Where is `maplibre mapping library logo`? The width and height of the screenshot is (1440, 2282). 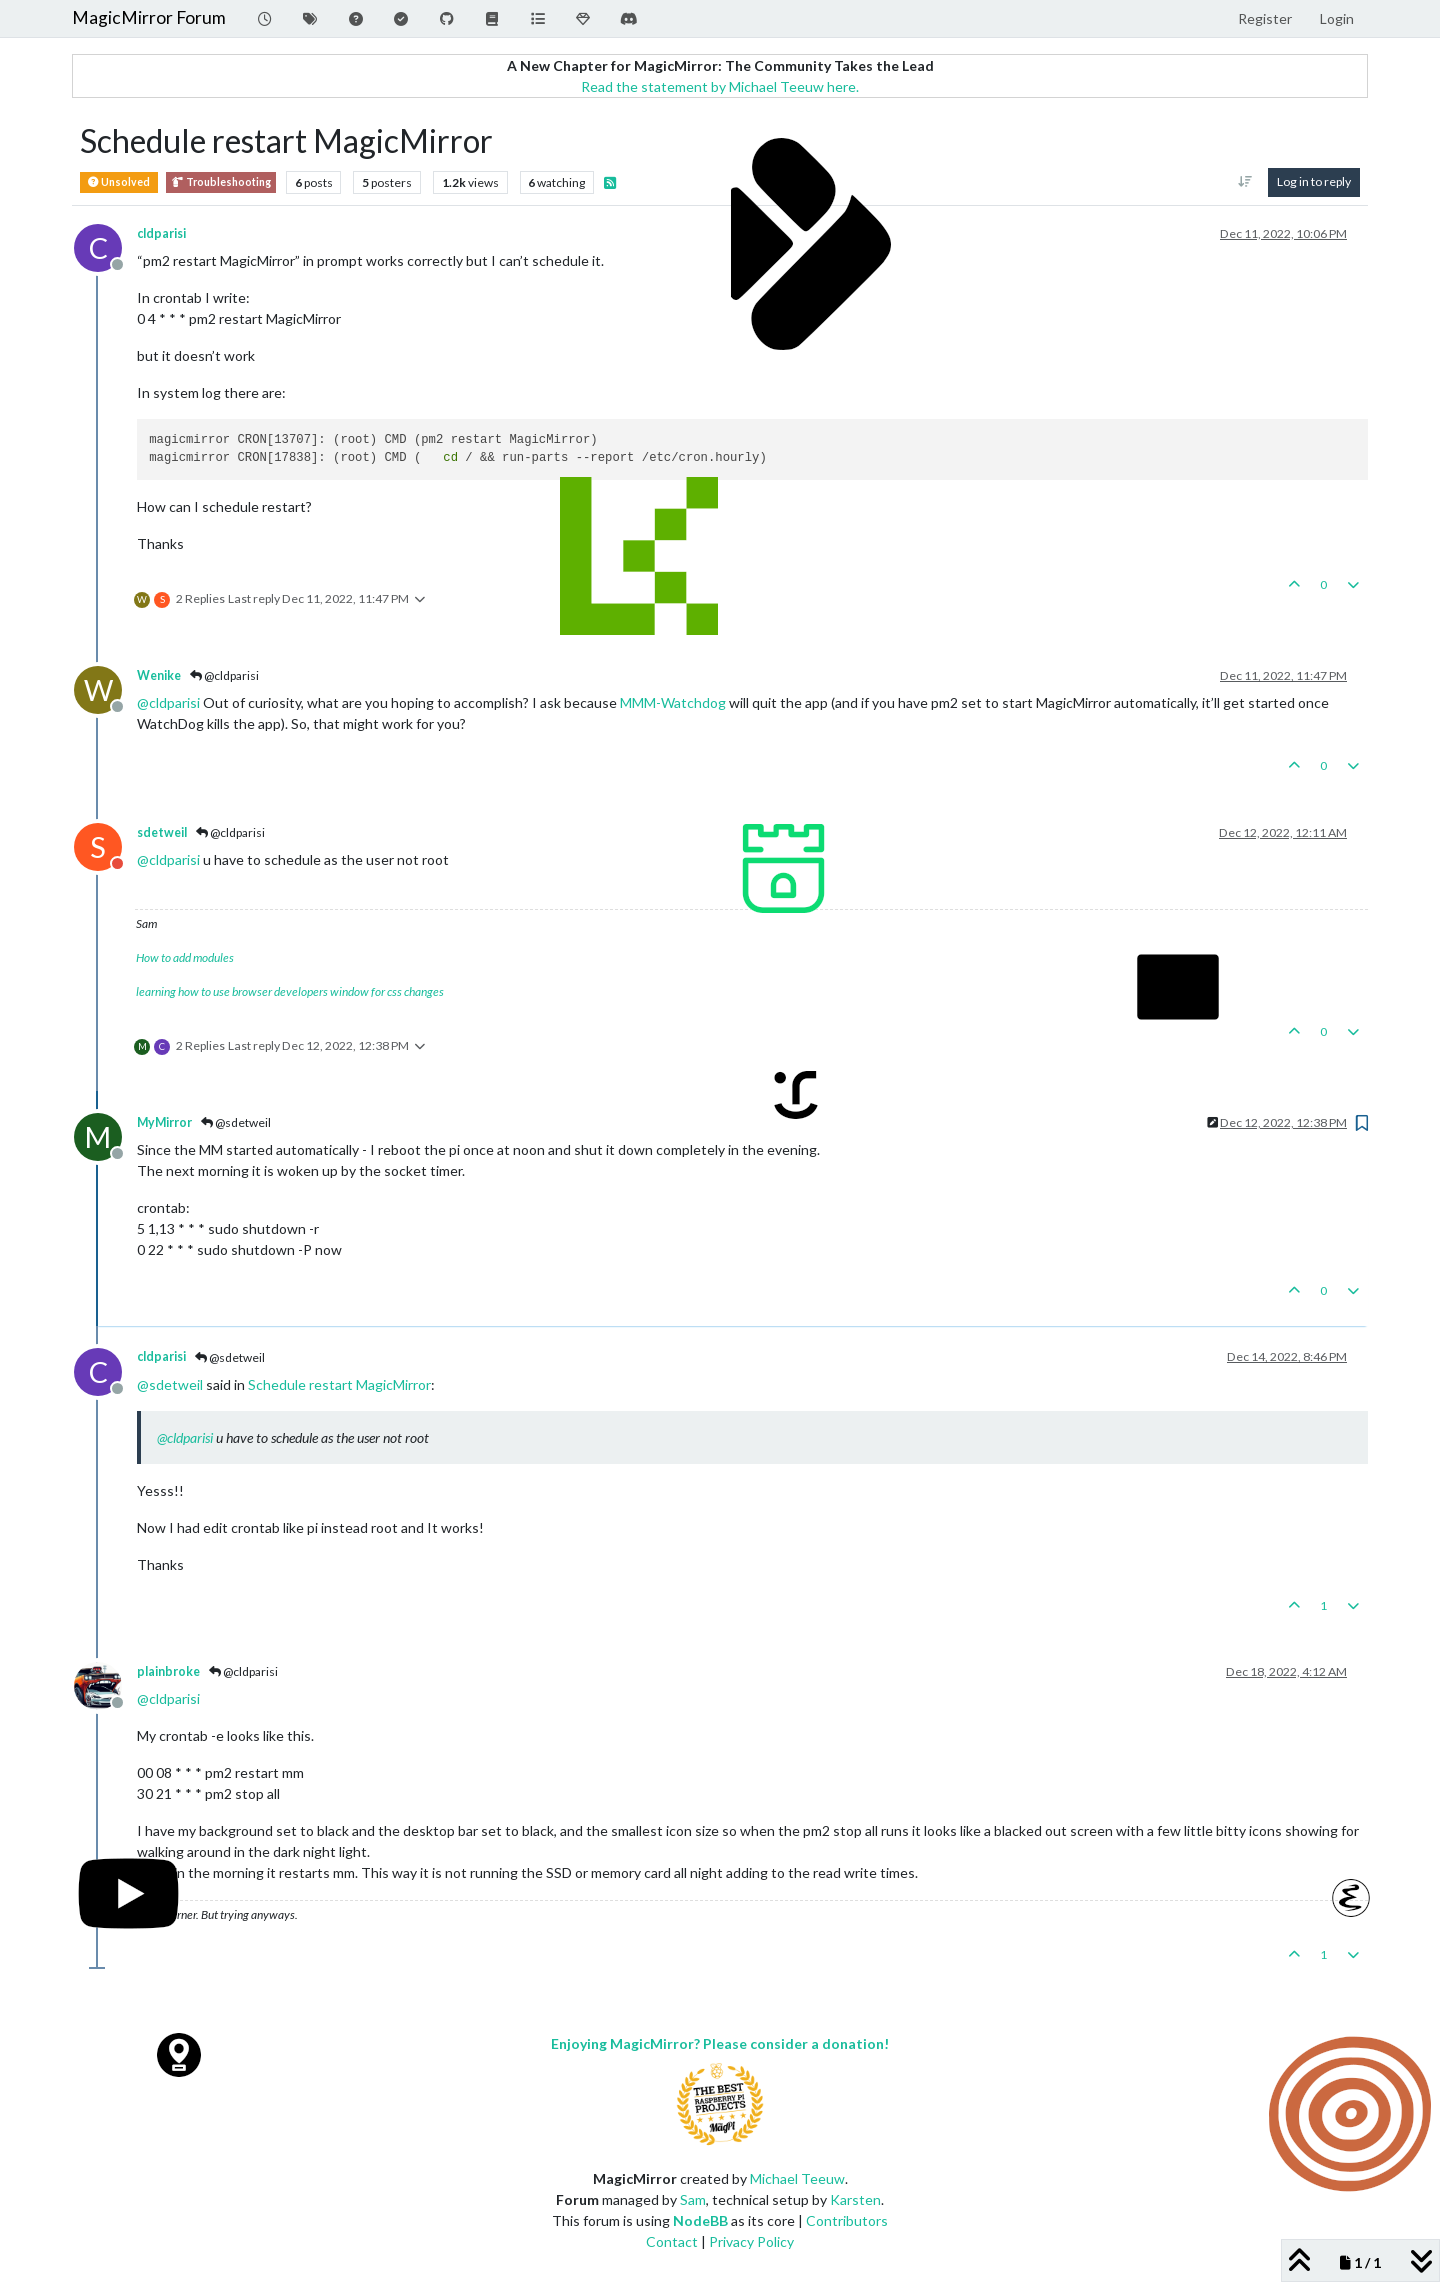
maplibre mapping library logo is located at coordinates (179, 2055).